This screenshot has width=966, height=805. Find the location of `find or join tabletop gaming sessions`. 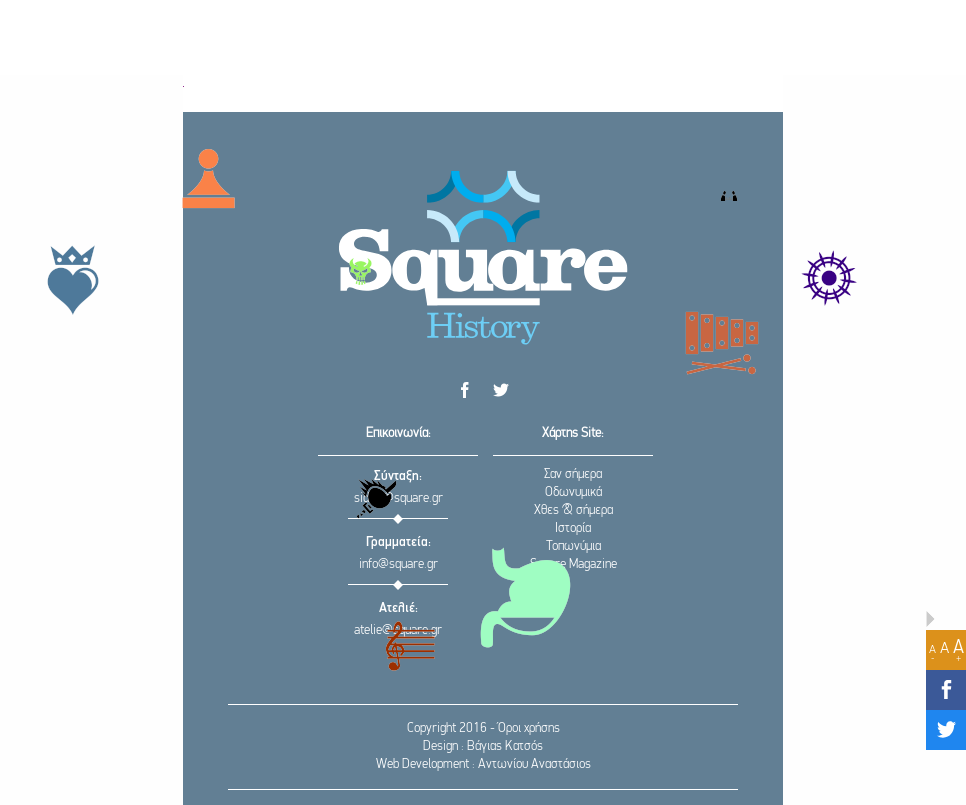

find or join tabletop gaming sessions is located at coordinates (729, 196).